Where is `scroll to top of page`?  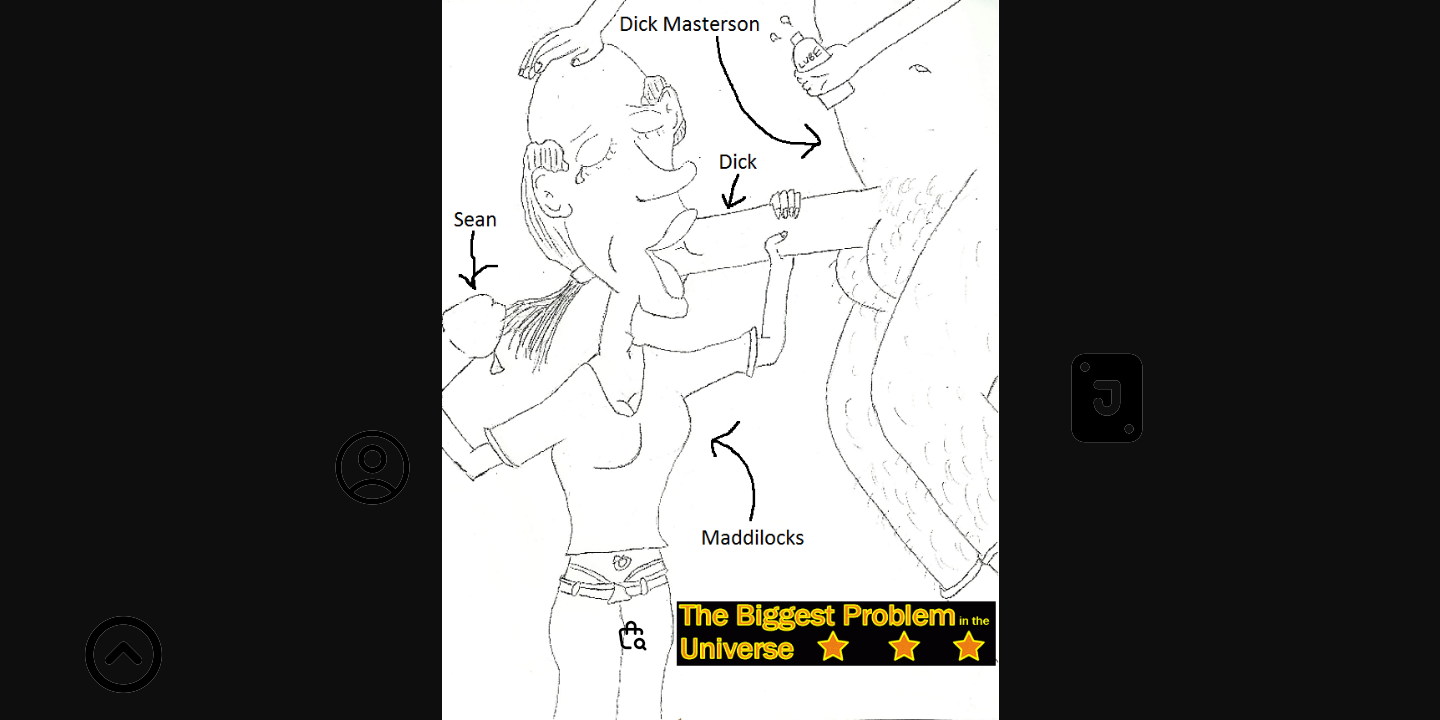 scroll to top of page is located at coordinates (123, 654).